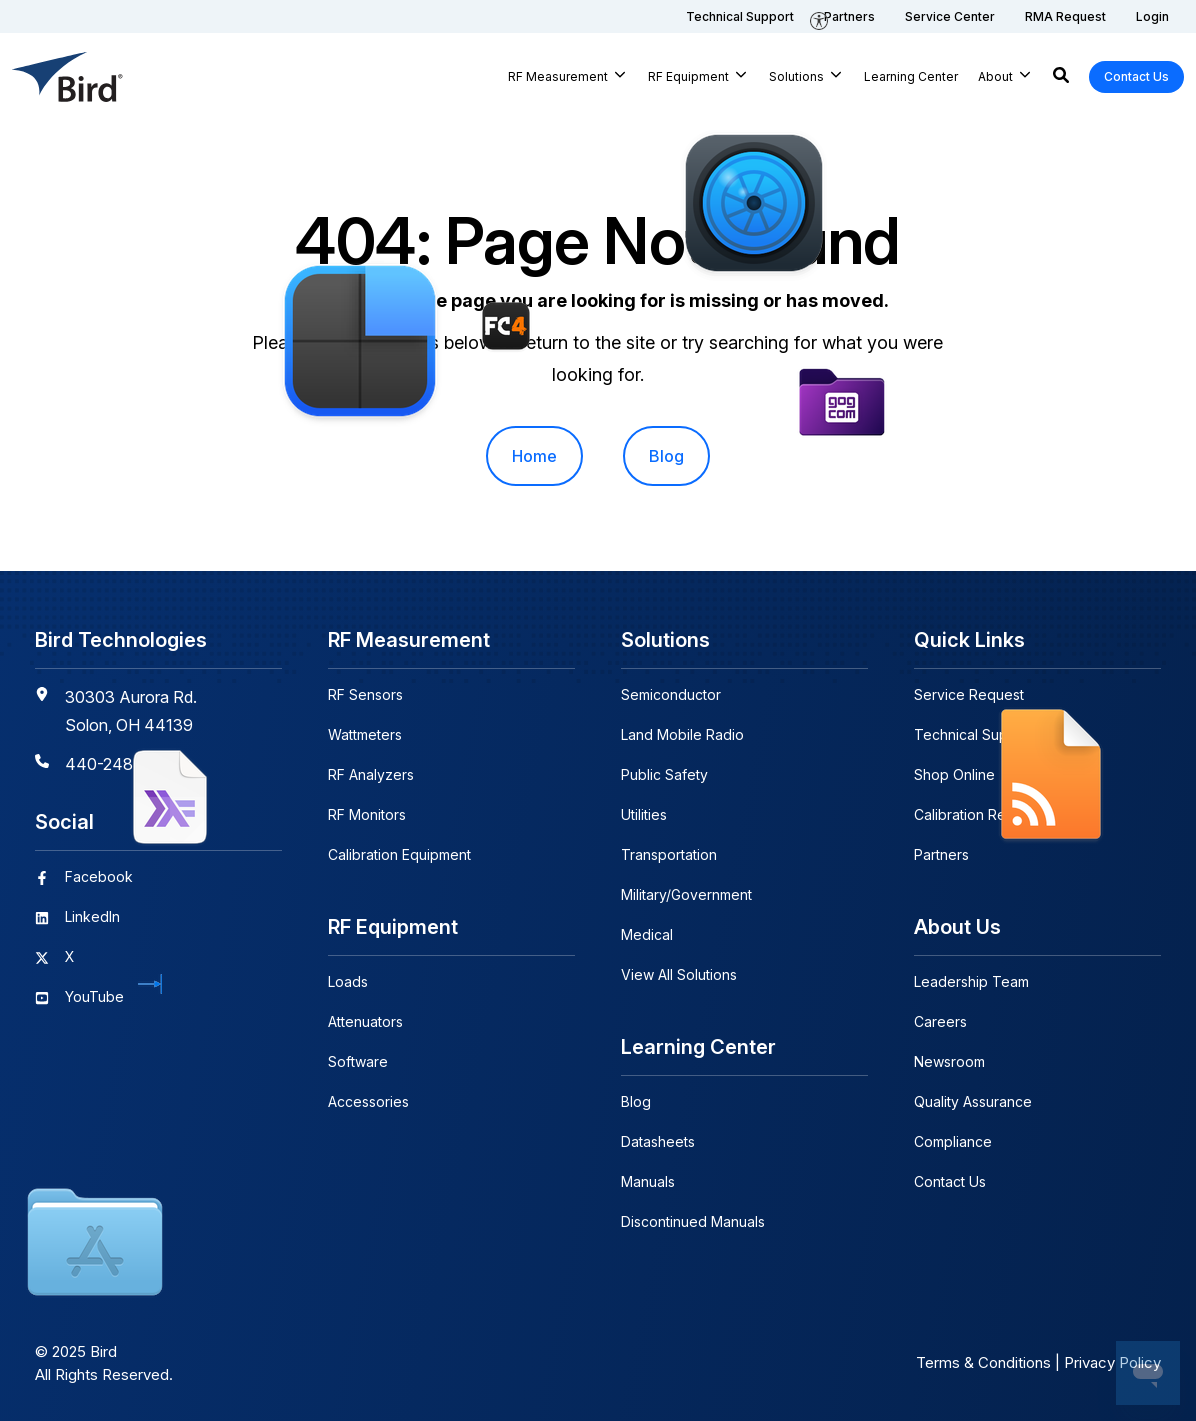 This screenshot has height=1421, width=1196. Describe the element at coordinates (841, 404) in the screenshot. I see `open your GOG games folder` at that location.